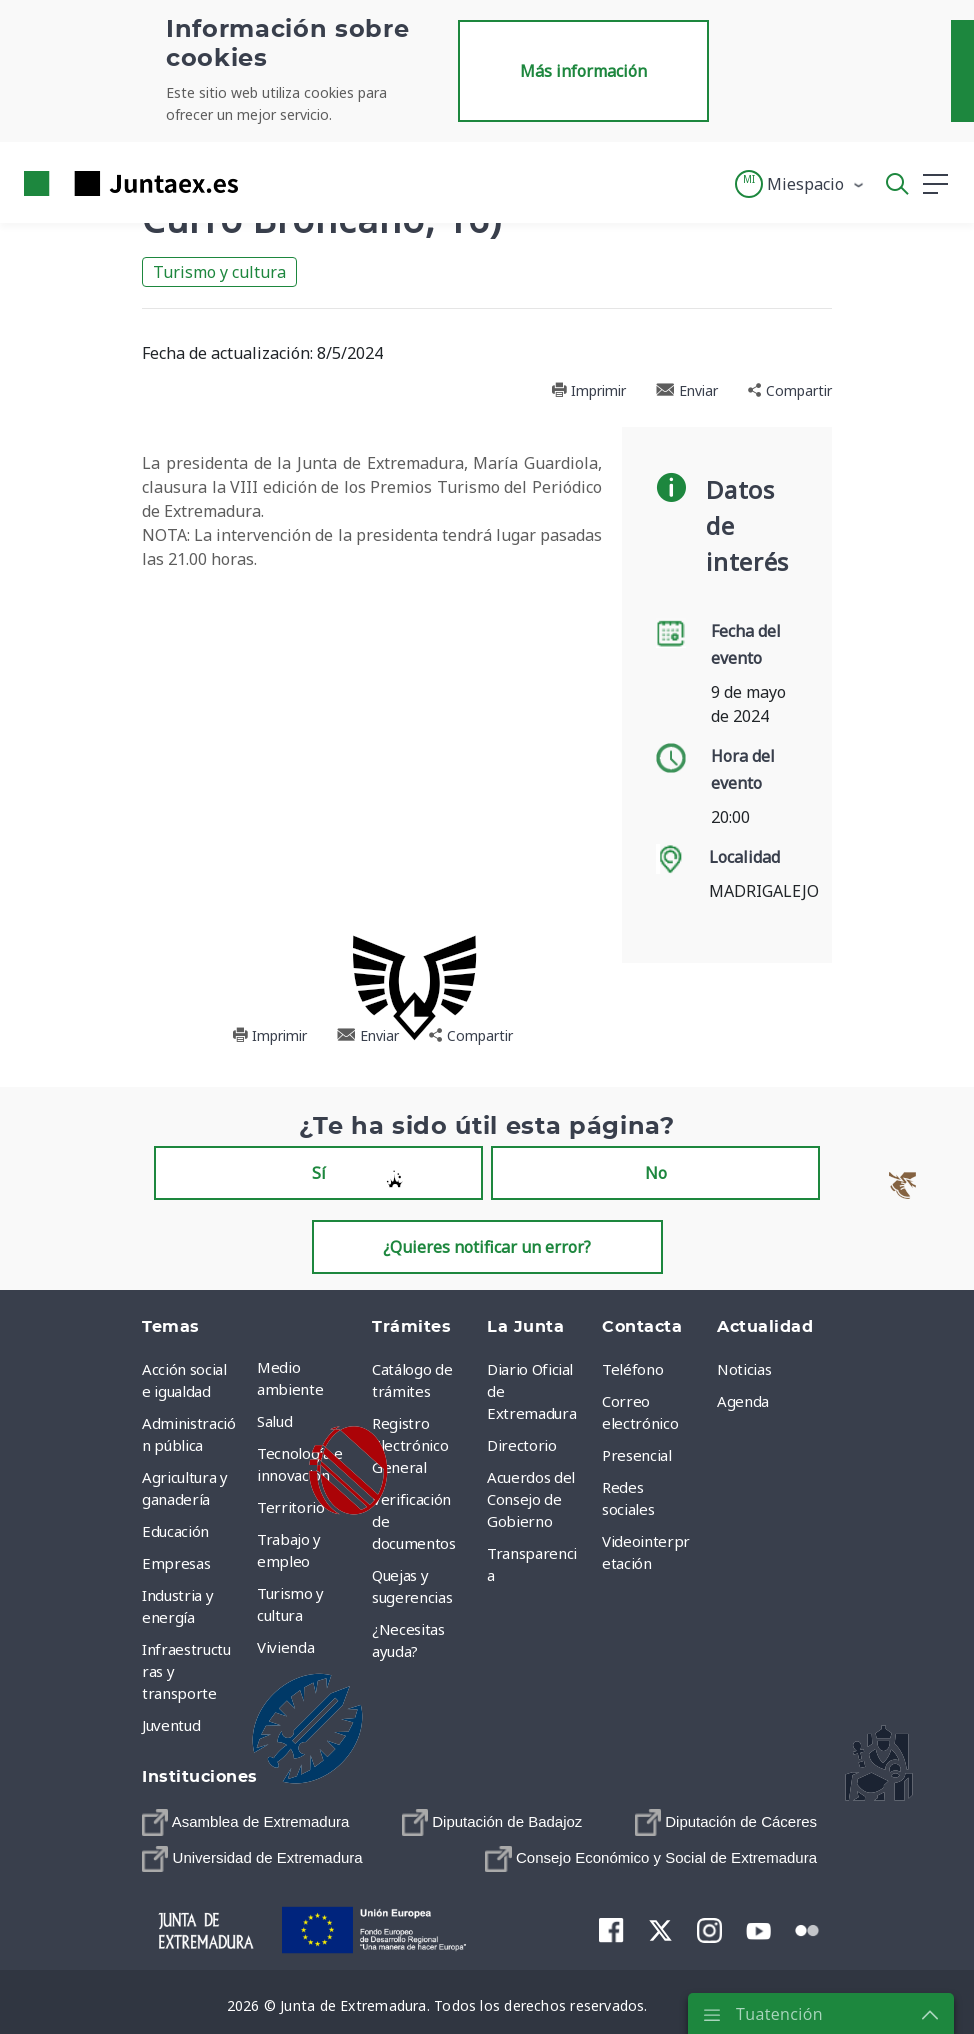 This screenshot has height=2034, width=974. I want to click on represents a coin or currency item in-game, so click(349, 1470).